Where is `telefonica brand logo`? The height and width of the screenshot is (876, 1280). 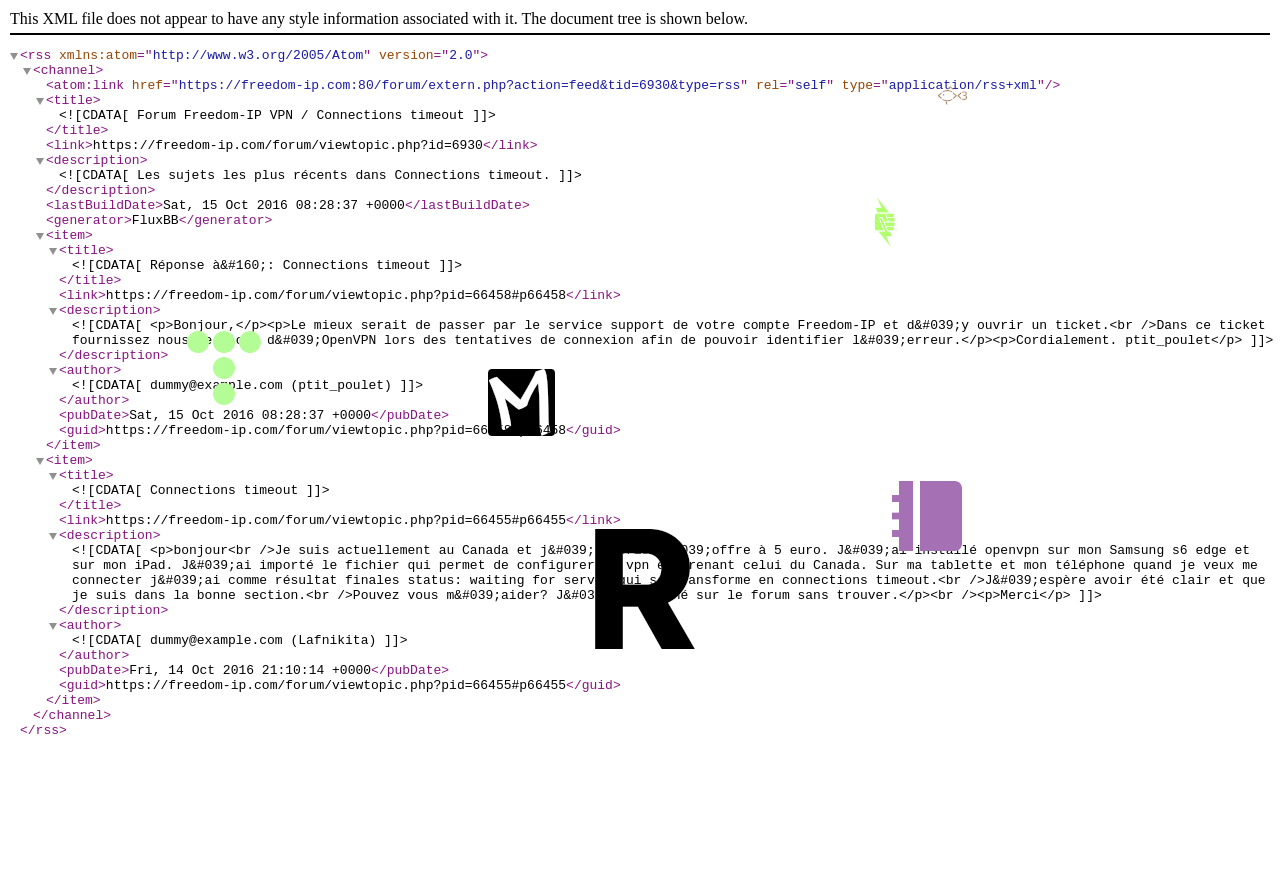 telefonica brand logo is located at coordinates (224, 368).